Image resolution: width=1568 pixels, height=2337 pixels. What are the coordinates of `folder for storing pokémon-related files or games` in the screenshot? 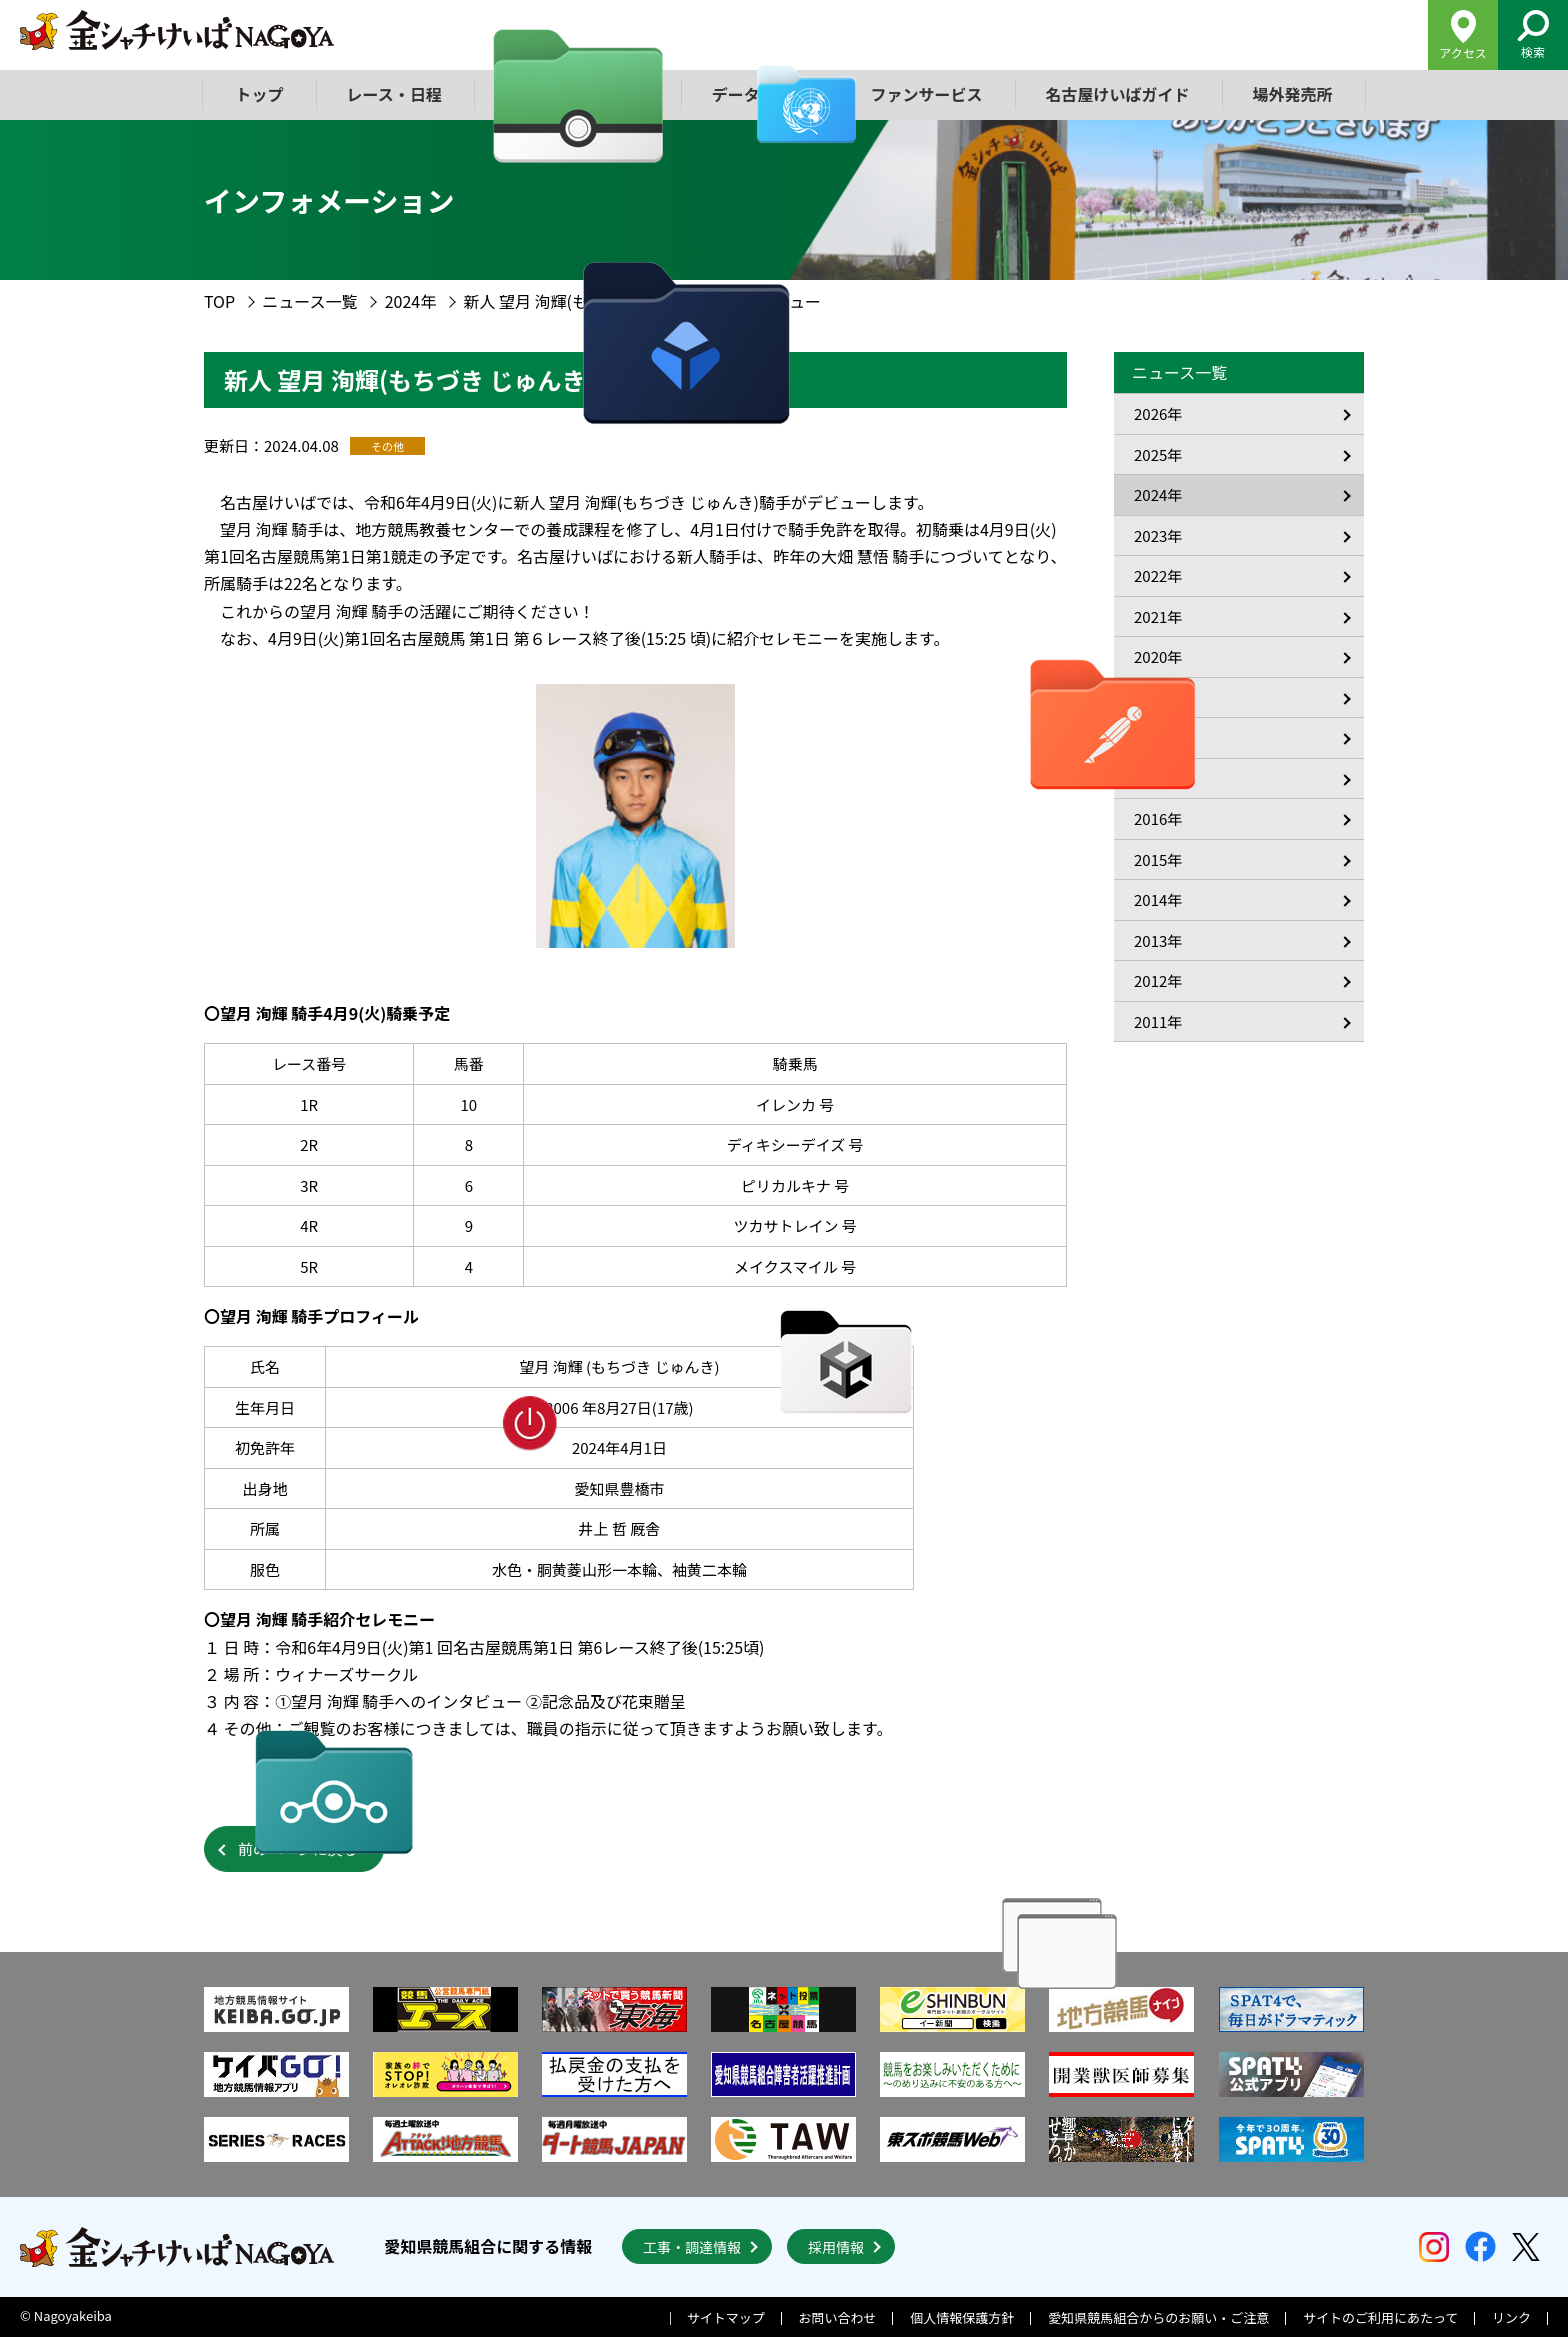 It's located at (577, 100).